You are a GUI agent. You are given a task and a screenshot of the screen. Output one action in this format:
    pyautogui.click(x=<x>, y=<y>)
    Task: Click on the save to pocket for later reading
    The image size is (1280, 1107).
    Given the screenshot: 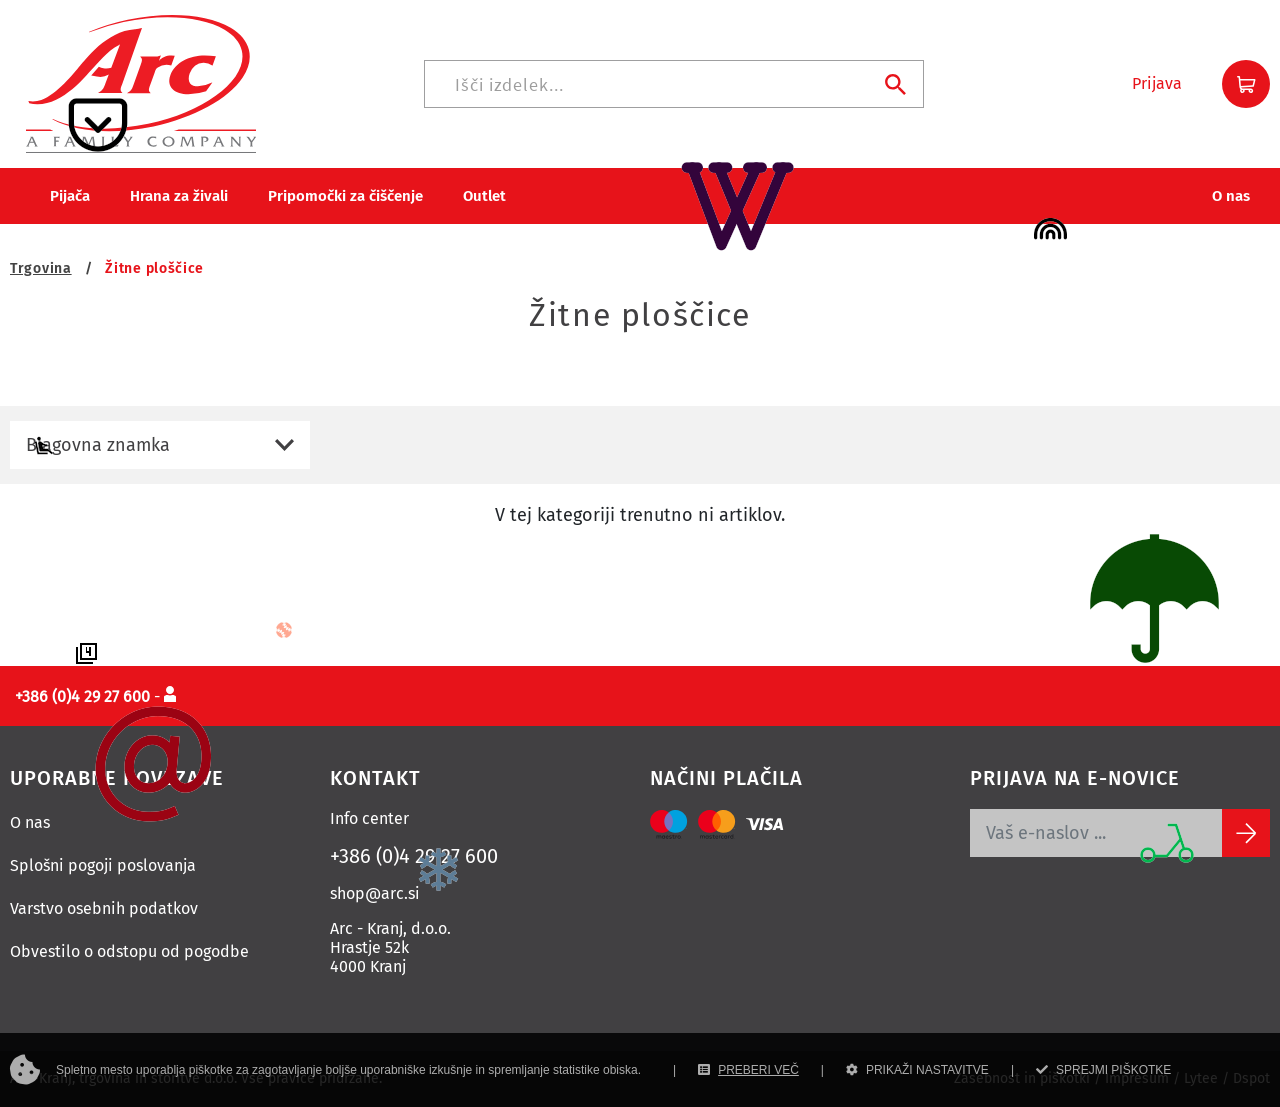 What is the action you would take?
    pyautogui.click(x=98, y=125)
    